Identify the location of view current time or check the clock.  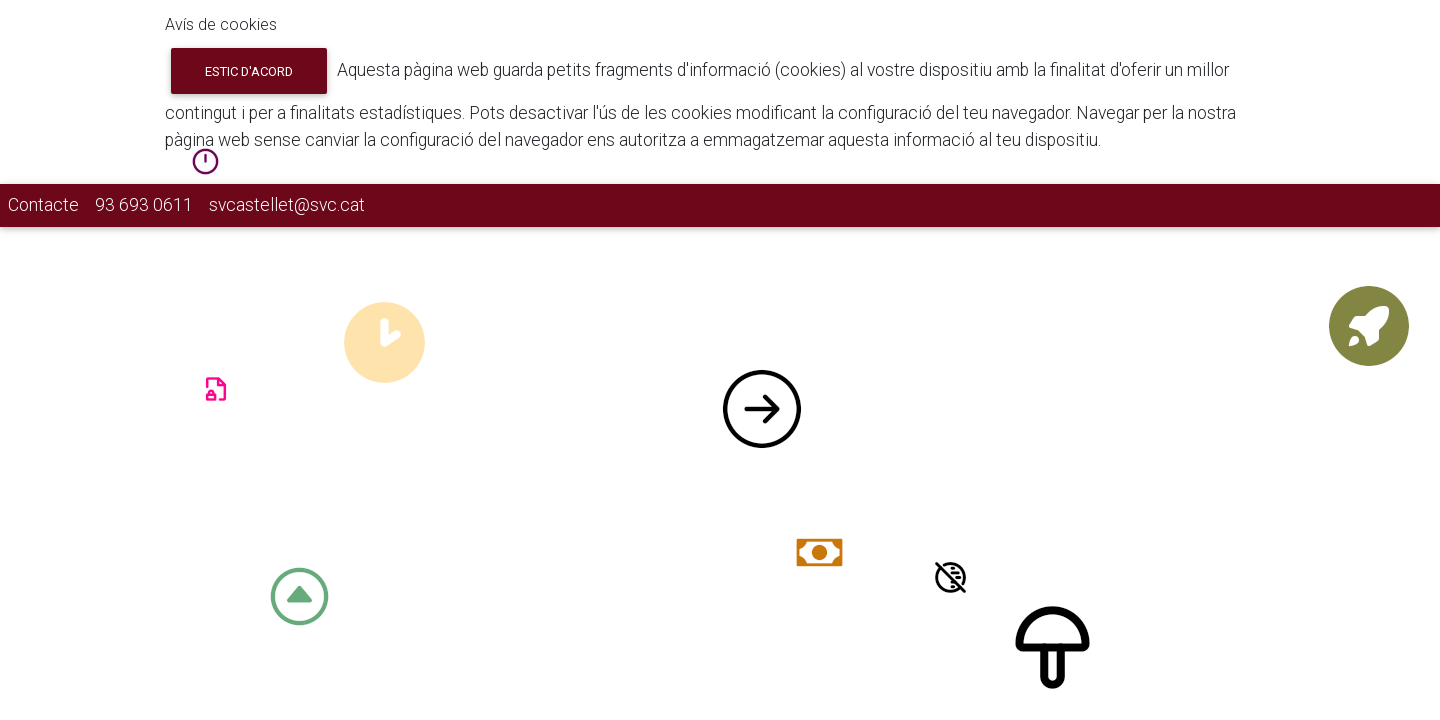
(205, 161).